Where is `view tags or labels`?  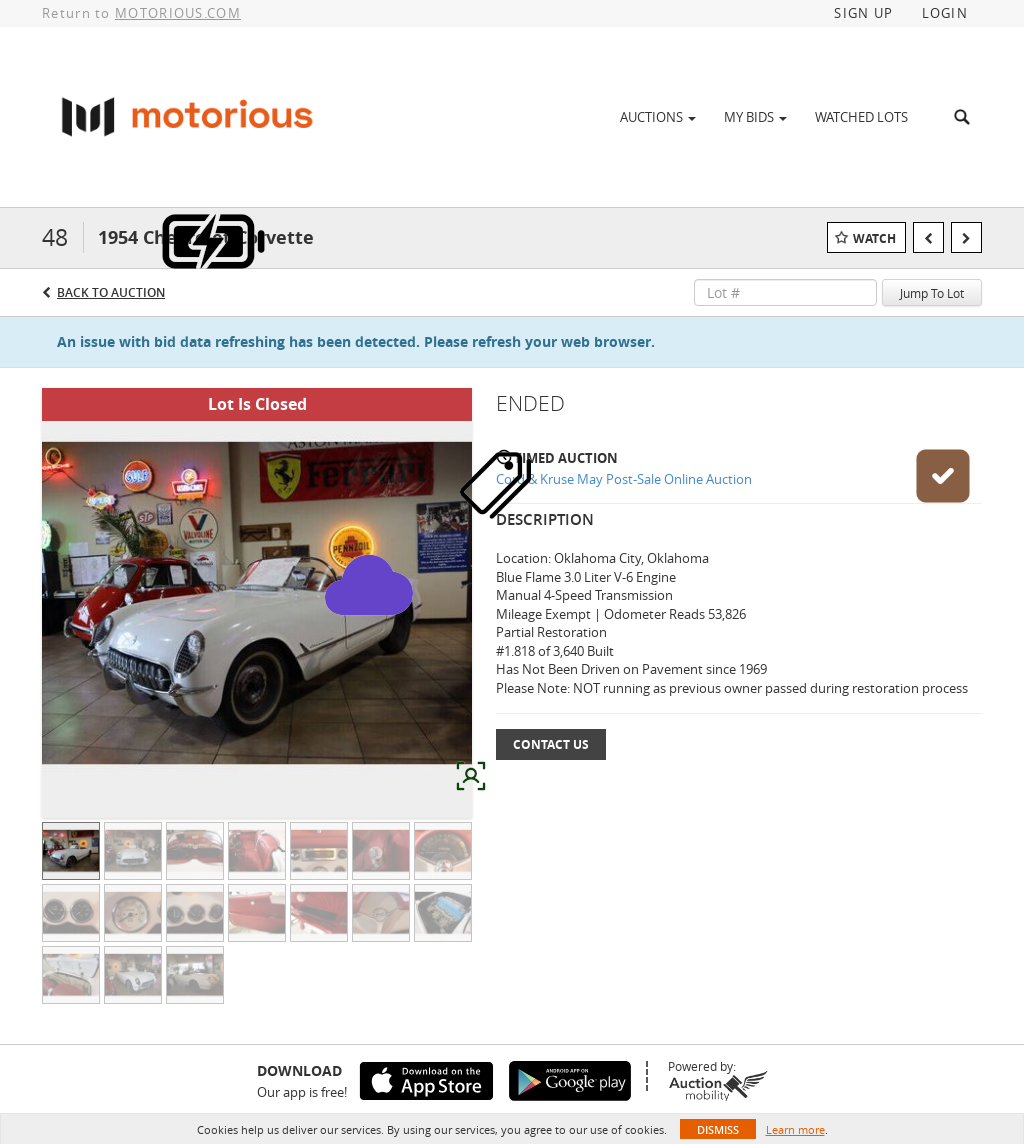
view tags or labels is located at coordinates (495, 485).